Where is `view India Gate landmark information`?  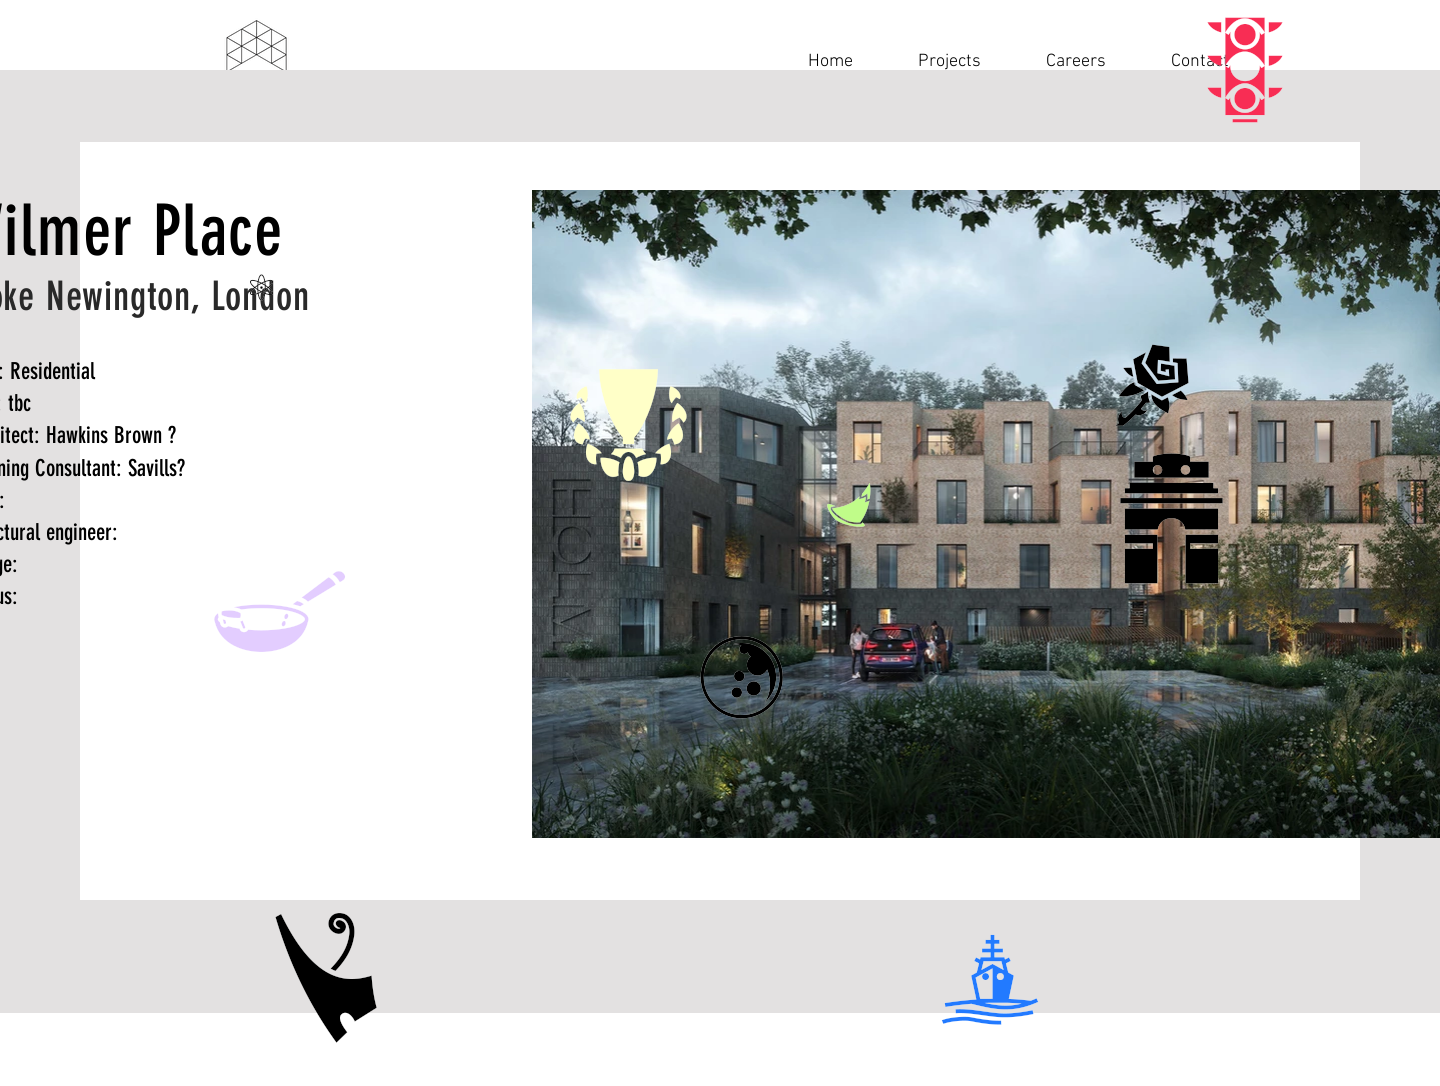
view India Gate landmark information is located at coordinates (1171, 513).